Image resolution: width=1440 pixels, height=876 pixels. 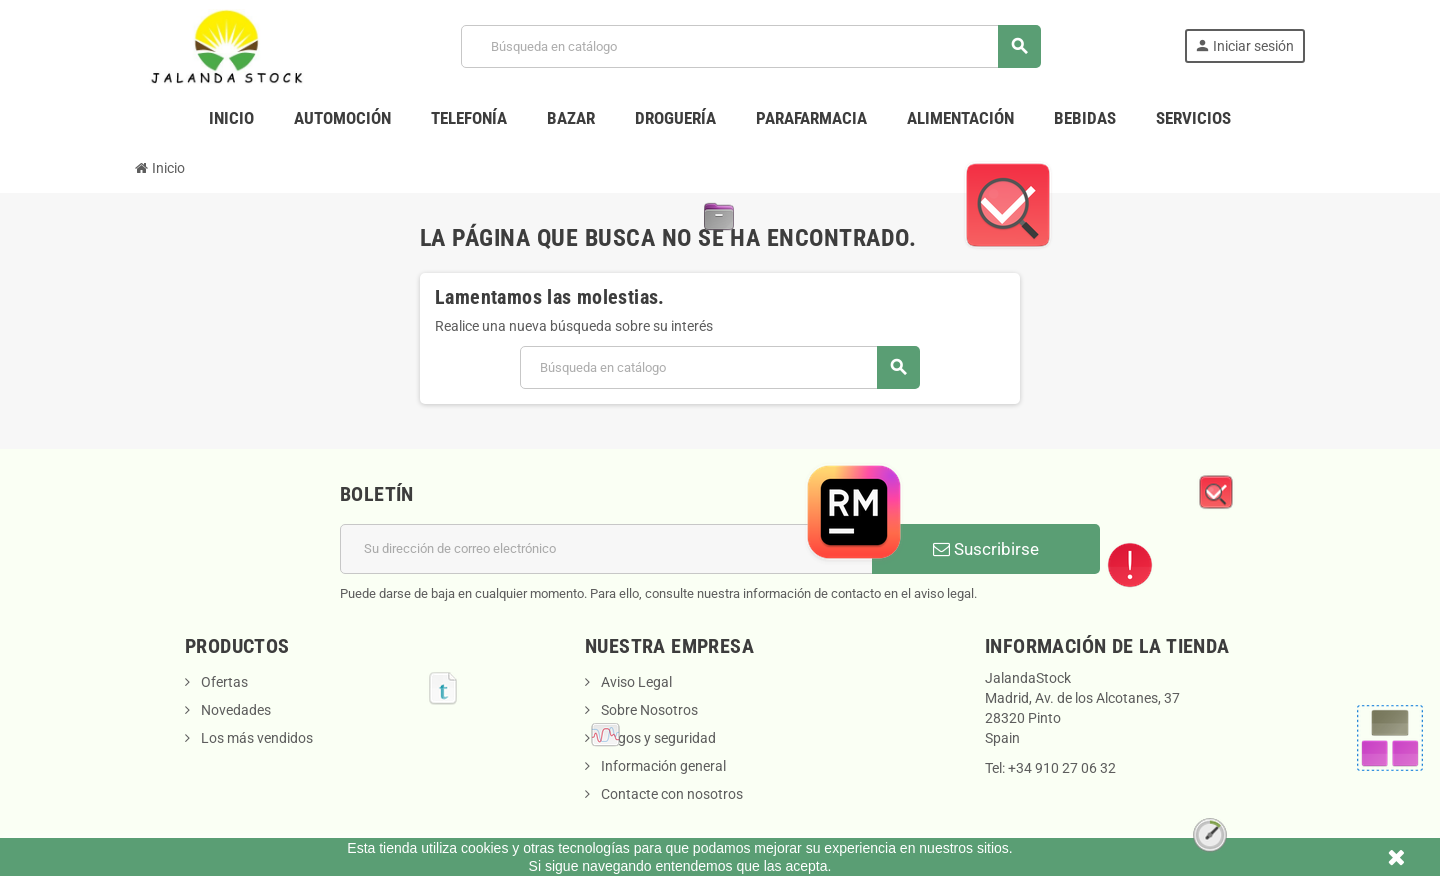 What do you see at coordinates (443, 688) in the screenshot?
I see `a typst document file` at bounding box center [443, 688].